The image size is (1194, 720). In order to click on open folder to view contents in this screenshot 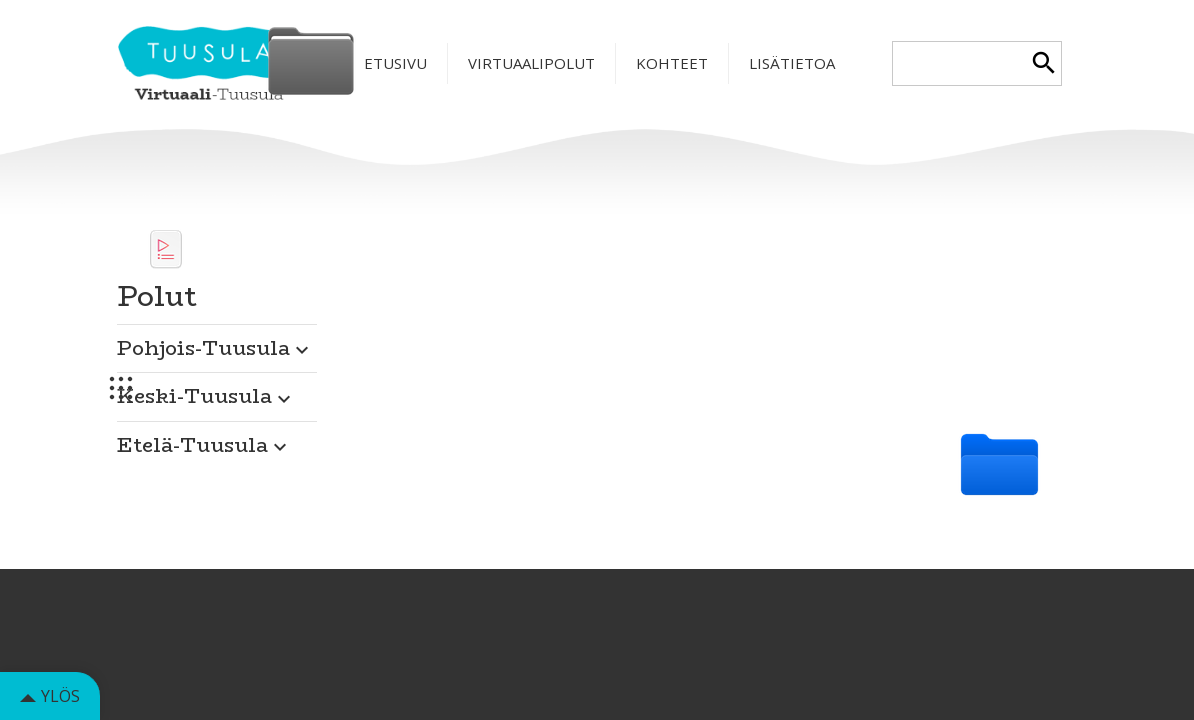, I will do `click(311, 61)`.